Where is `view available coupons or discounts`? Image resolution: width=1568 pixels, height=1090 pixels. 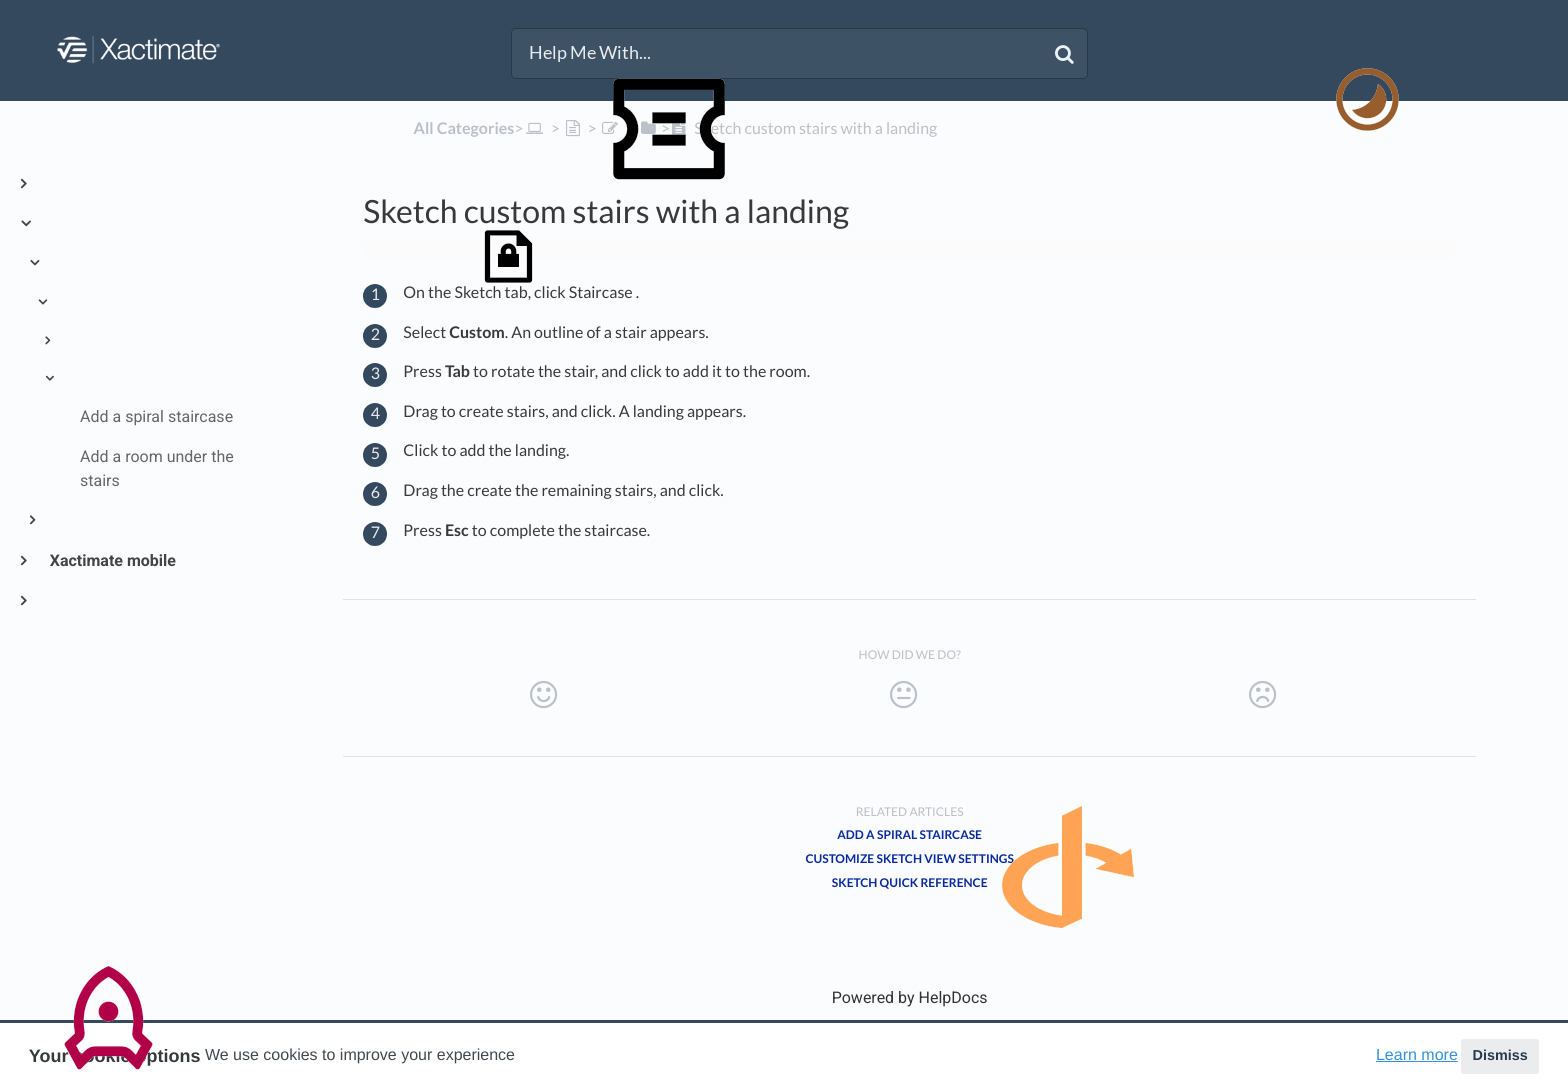 view available coupons or discounts is located at coordinates (669, 129).